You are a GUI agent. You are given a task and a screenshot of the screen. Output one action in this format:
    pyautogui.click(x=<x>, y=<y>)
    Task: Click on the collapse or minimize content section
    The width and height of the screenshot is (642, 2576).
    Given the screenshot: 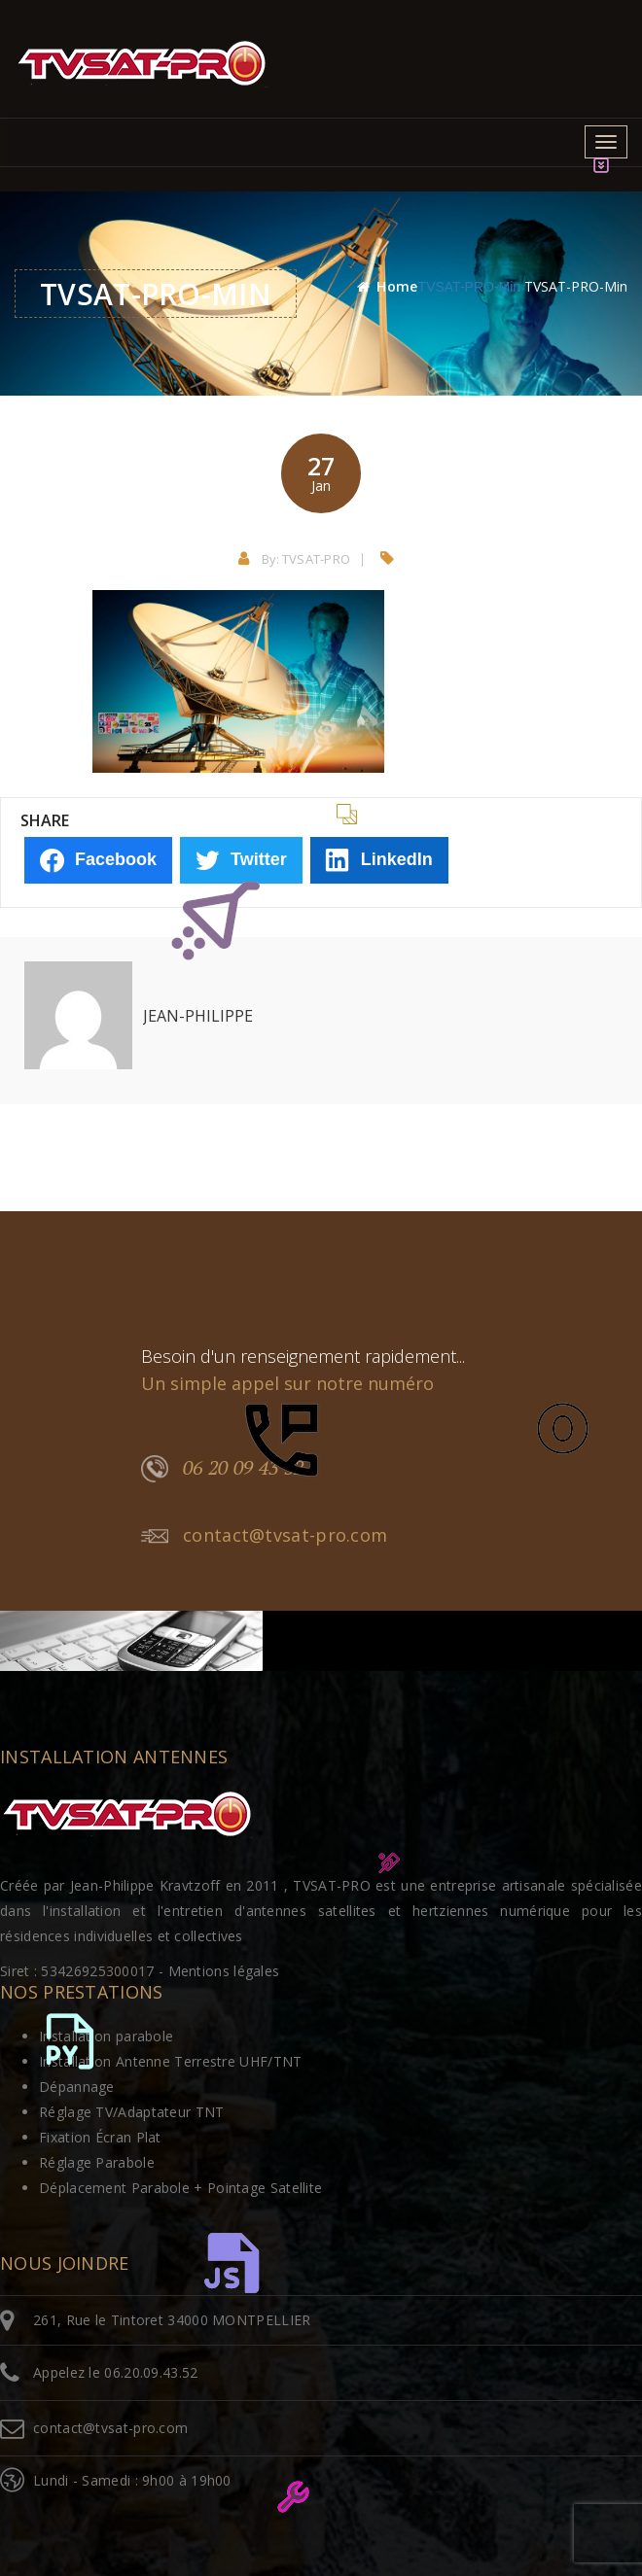 What is the action you would take?
    pyautogui.click(x=601, y=165)
    